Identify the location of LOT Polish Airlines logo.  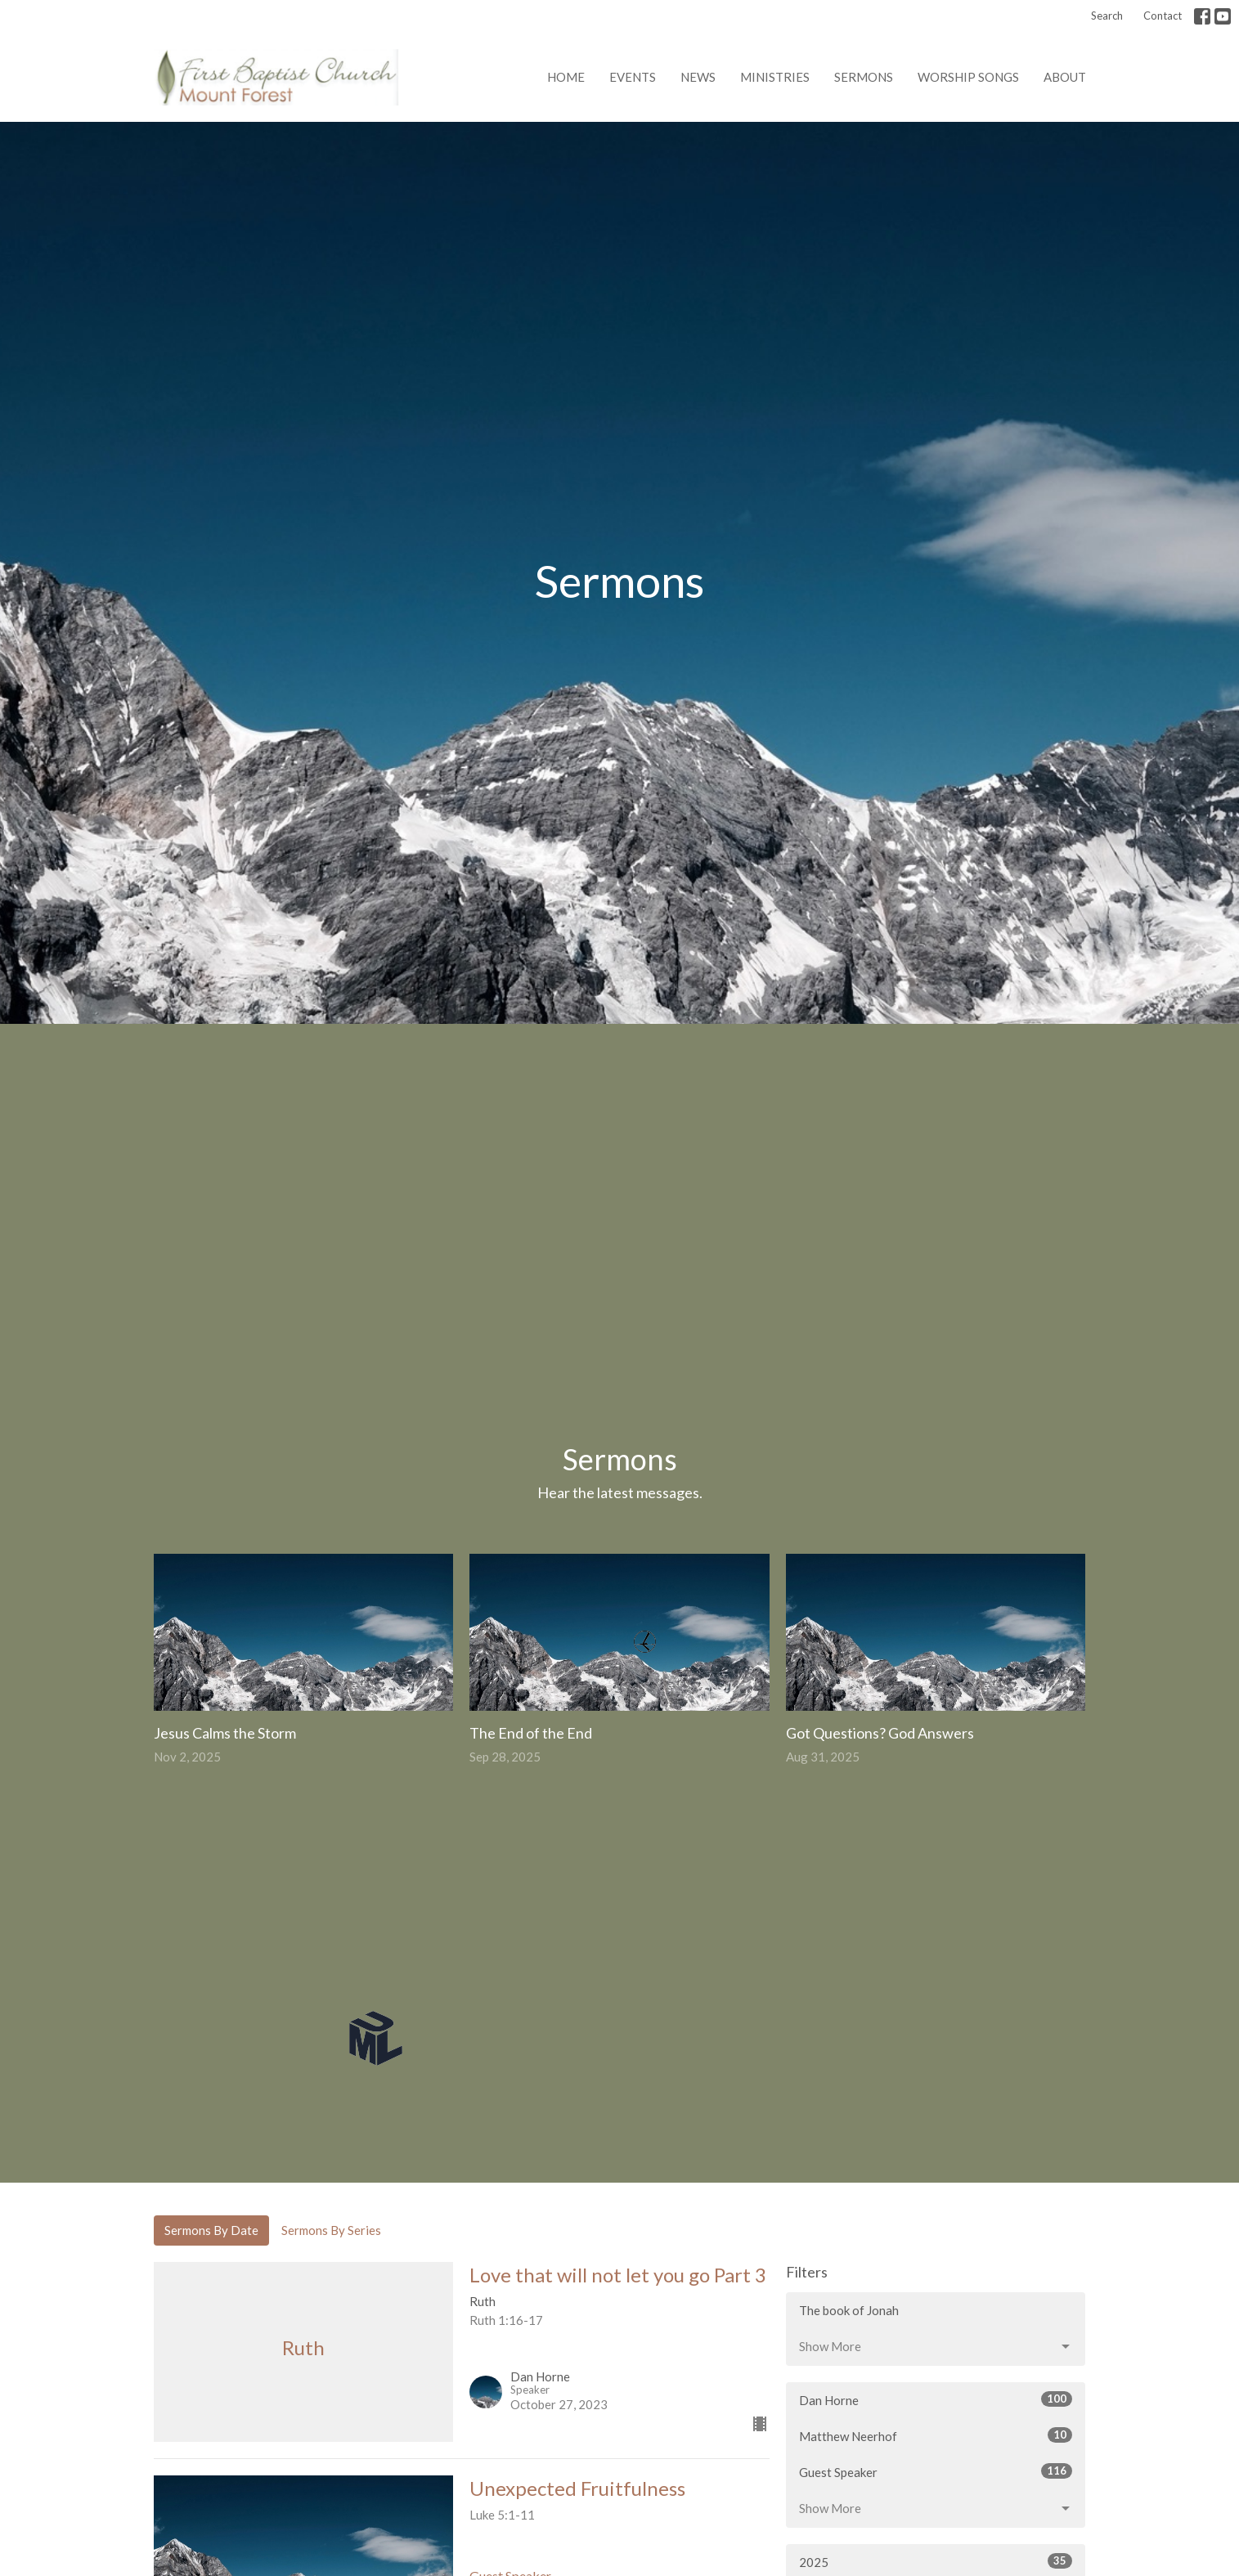
(644, 1641).